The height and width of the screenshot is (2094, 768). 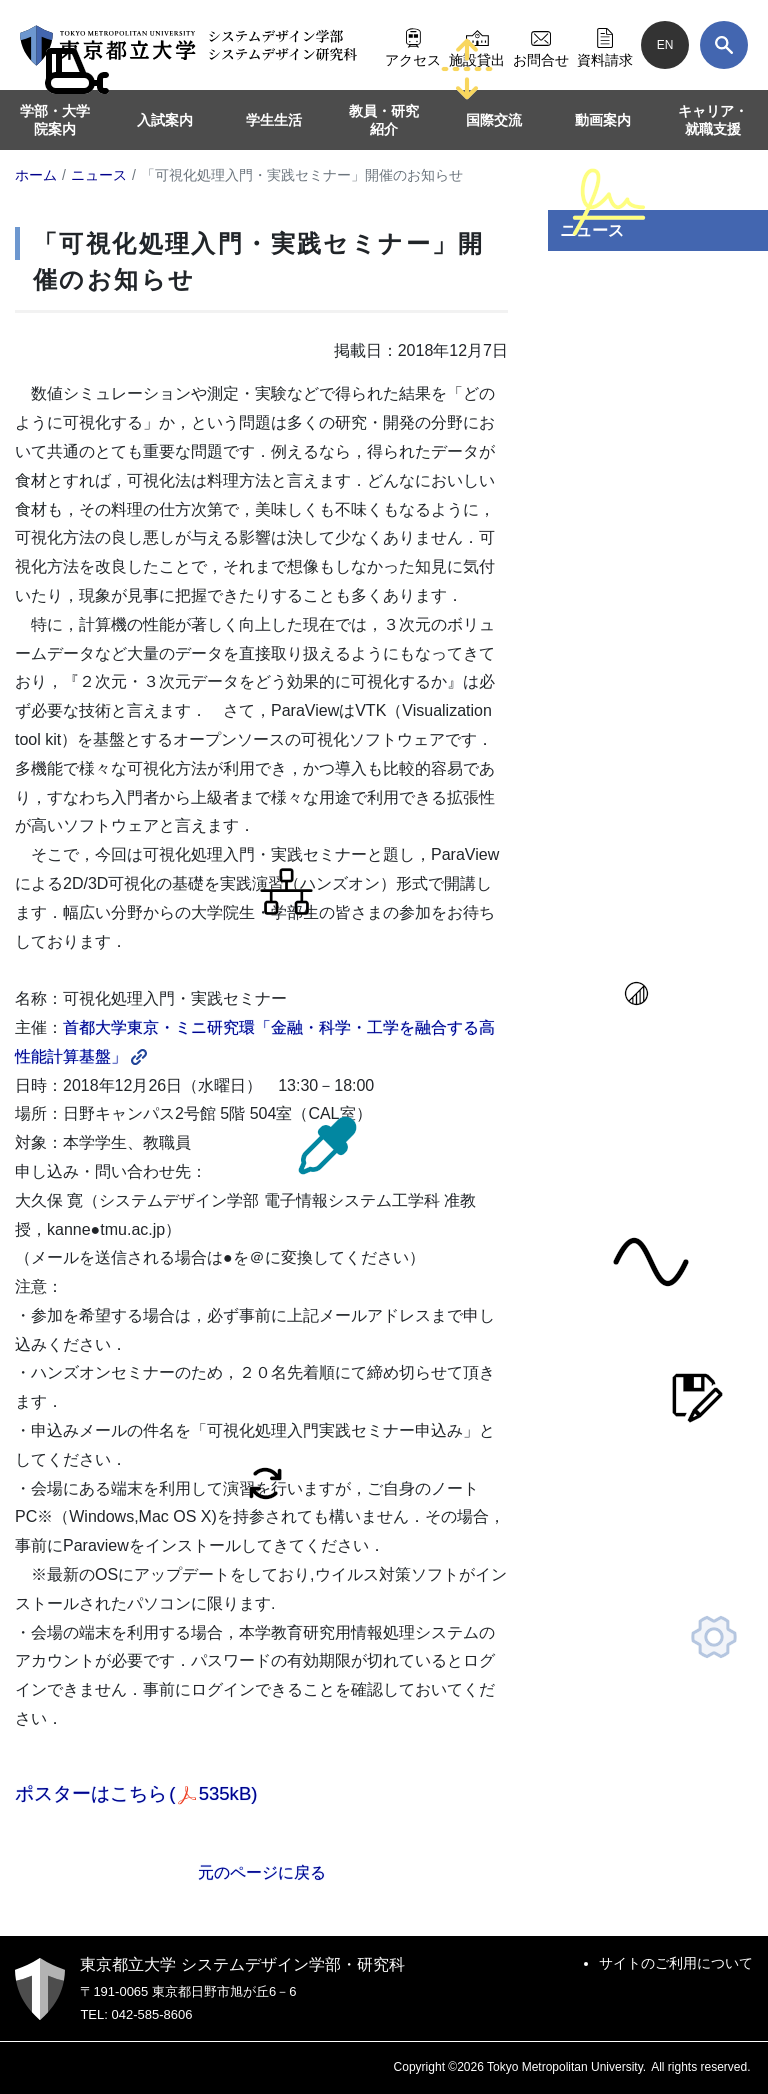 I want to click on view network connections, so click(x=286, y=892).